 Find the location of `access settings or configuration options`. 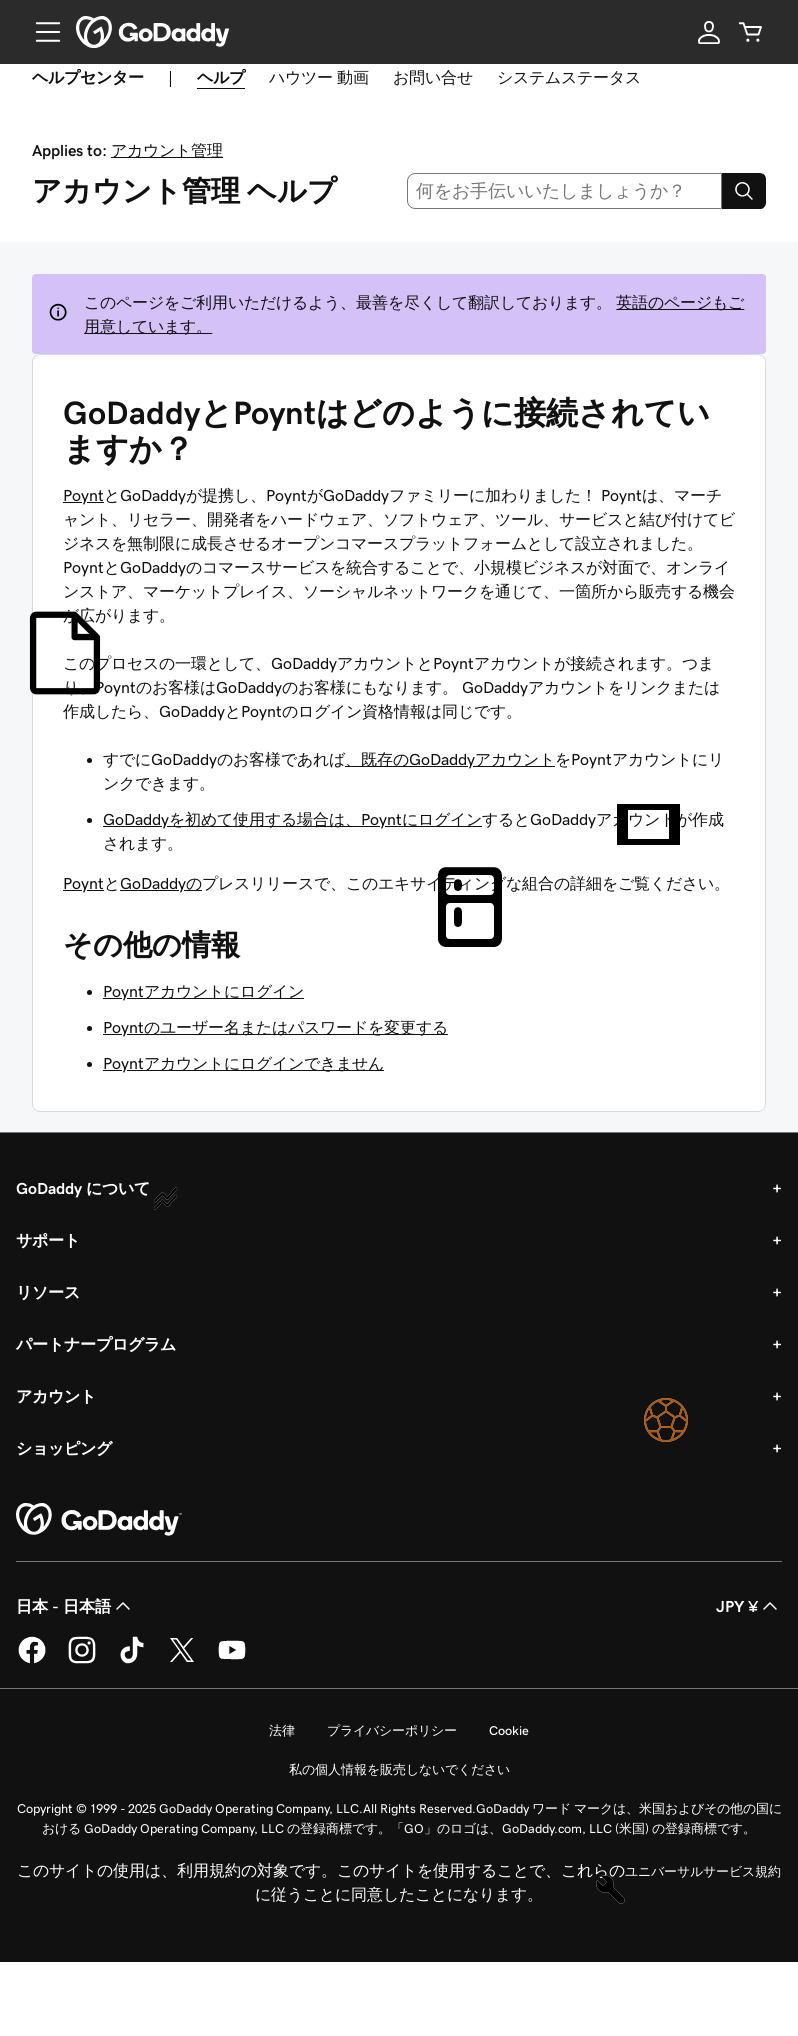

access settings or configuration options is located at coordinates (611, 1890).